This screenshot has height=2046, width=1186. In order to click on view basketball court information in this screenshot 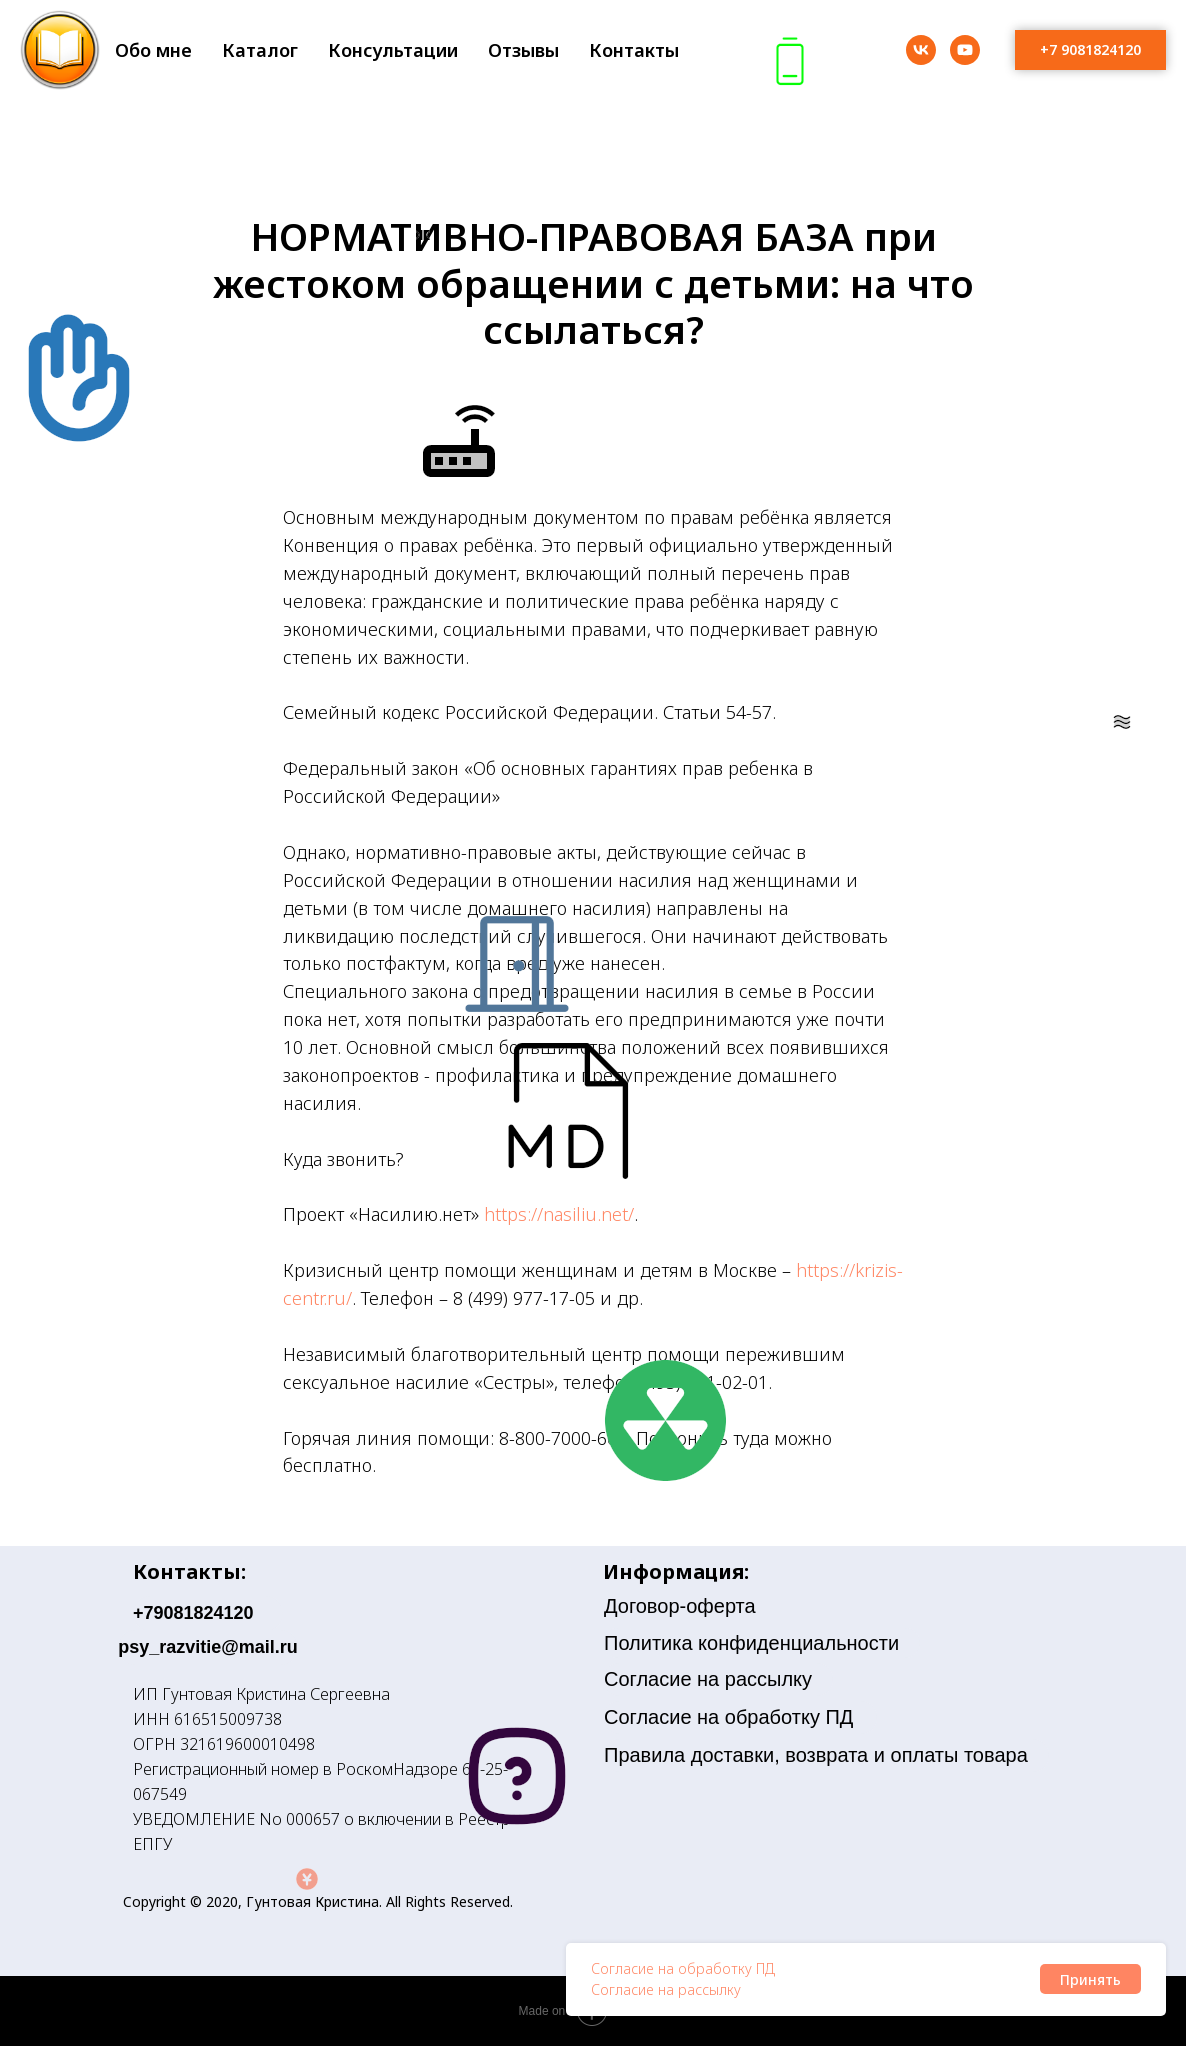, I will do `click(423, 235)`.